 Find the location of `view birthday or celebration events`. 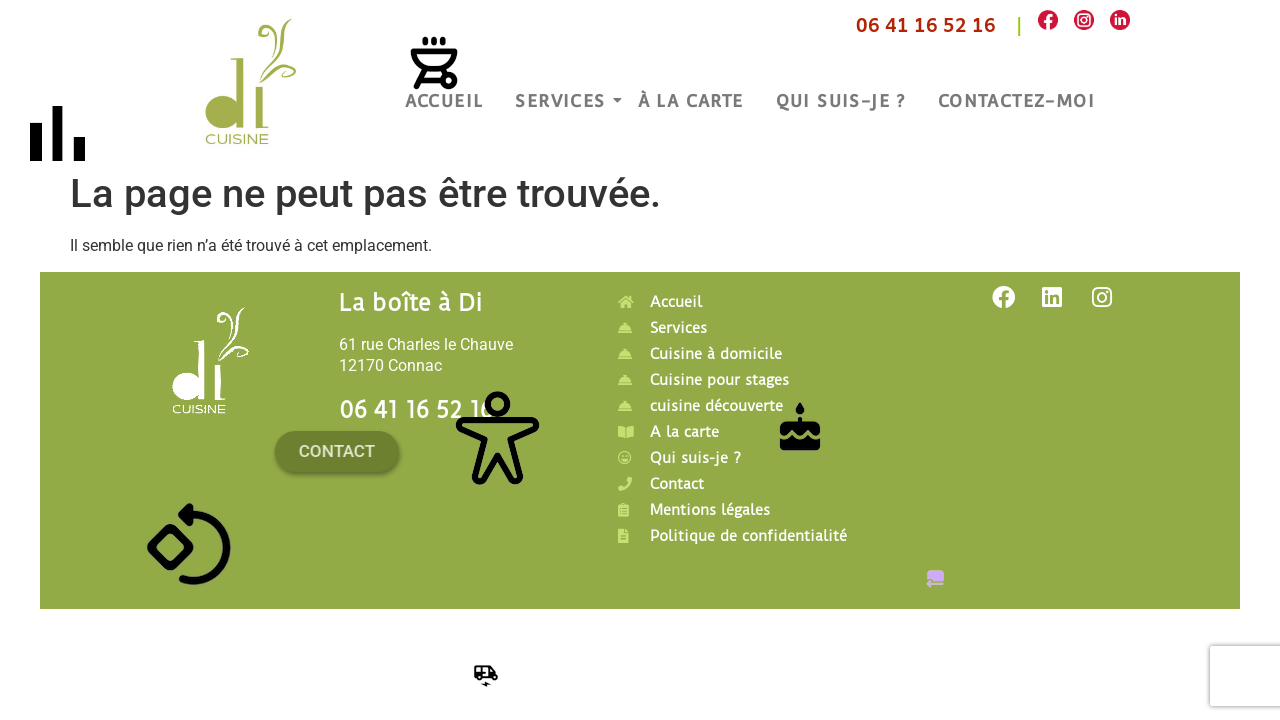

view birthday or celebration events is located at coordinates (800, 428).